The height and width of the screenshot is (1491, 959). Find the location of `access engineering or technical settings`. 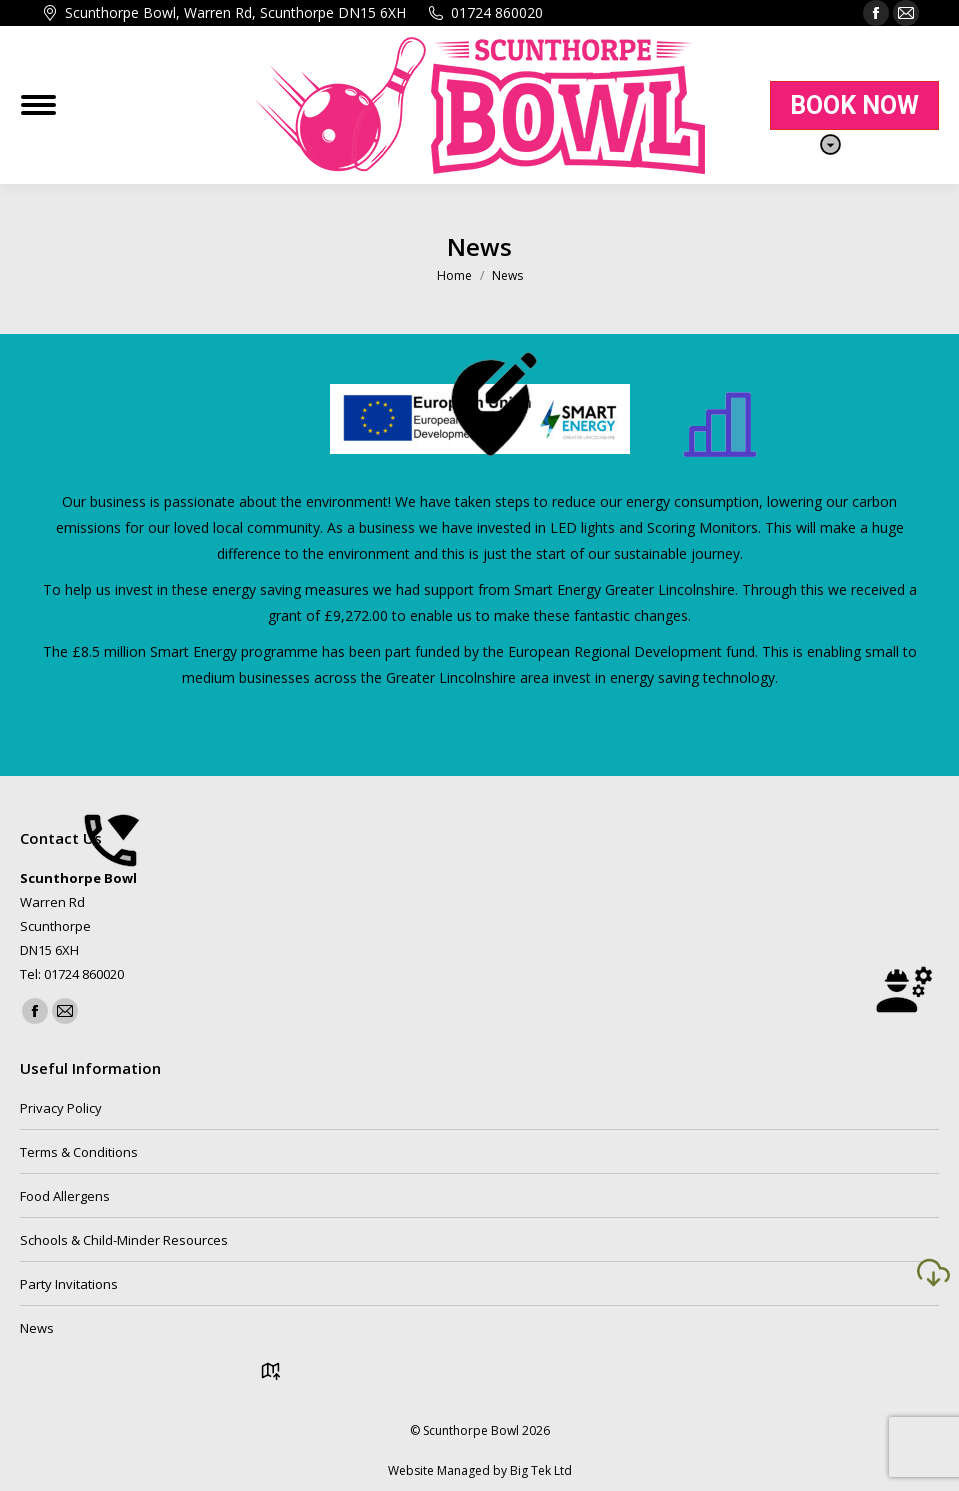

access engineering or technical settings is located at coordinates (904, 989).